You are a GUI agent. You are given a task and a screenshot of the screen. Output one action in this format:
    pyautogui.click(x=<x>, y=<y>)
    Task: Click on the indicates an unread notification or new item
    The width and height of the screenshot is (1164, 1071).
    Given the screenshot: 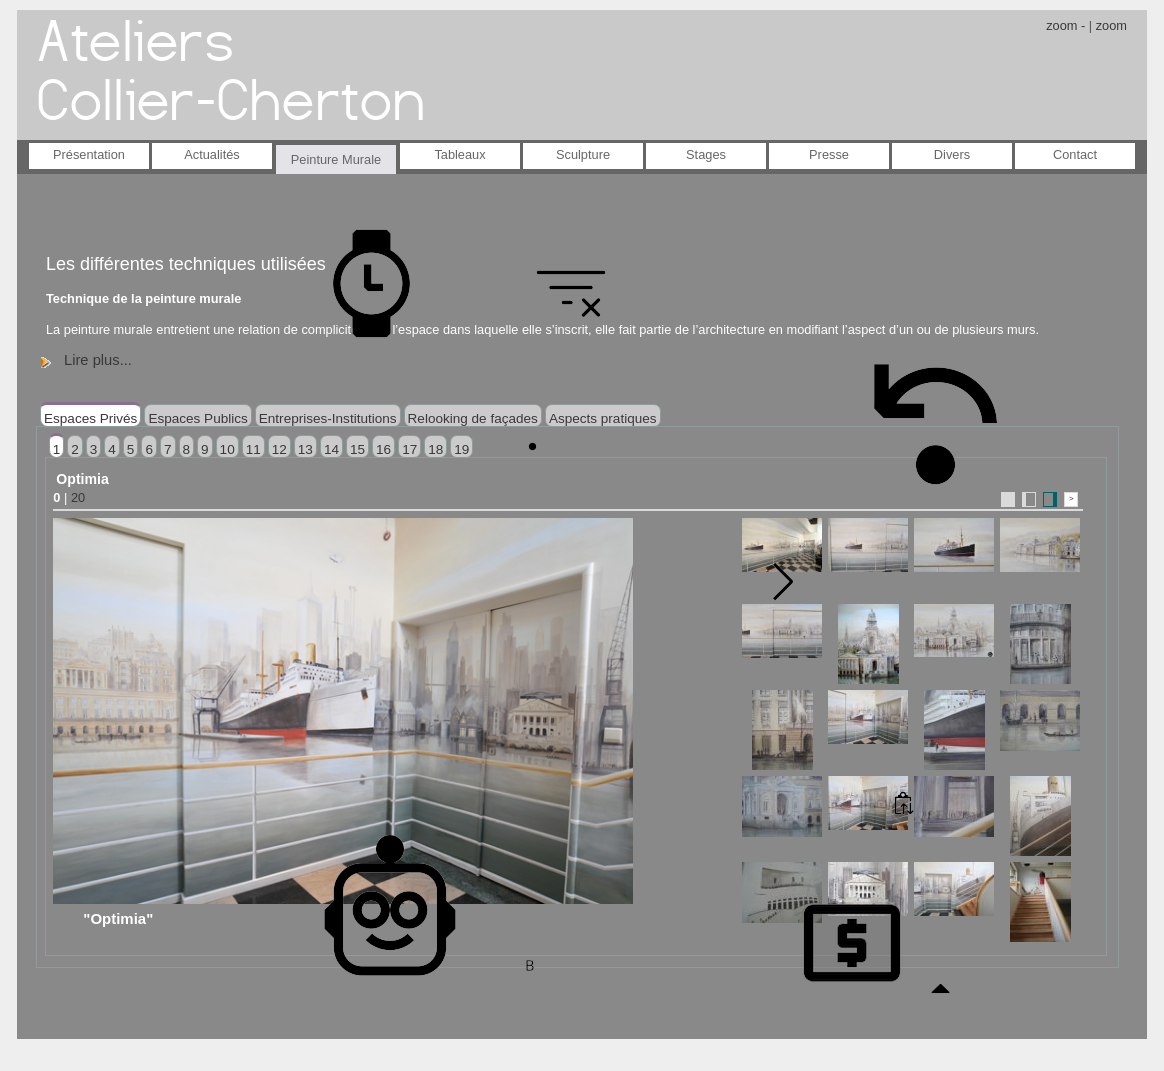 What is the action you would take?
    pyautogui.click(x=532, y=446)
    